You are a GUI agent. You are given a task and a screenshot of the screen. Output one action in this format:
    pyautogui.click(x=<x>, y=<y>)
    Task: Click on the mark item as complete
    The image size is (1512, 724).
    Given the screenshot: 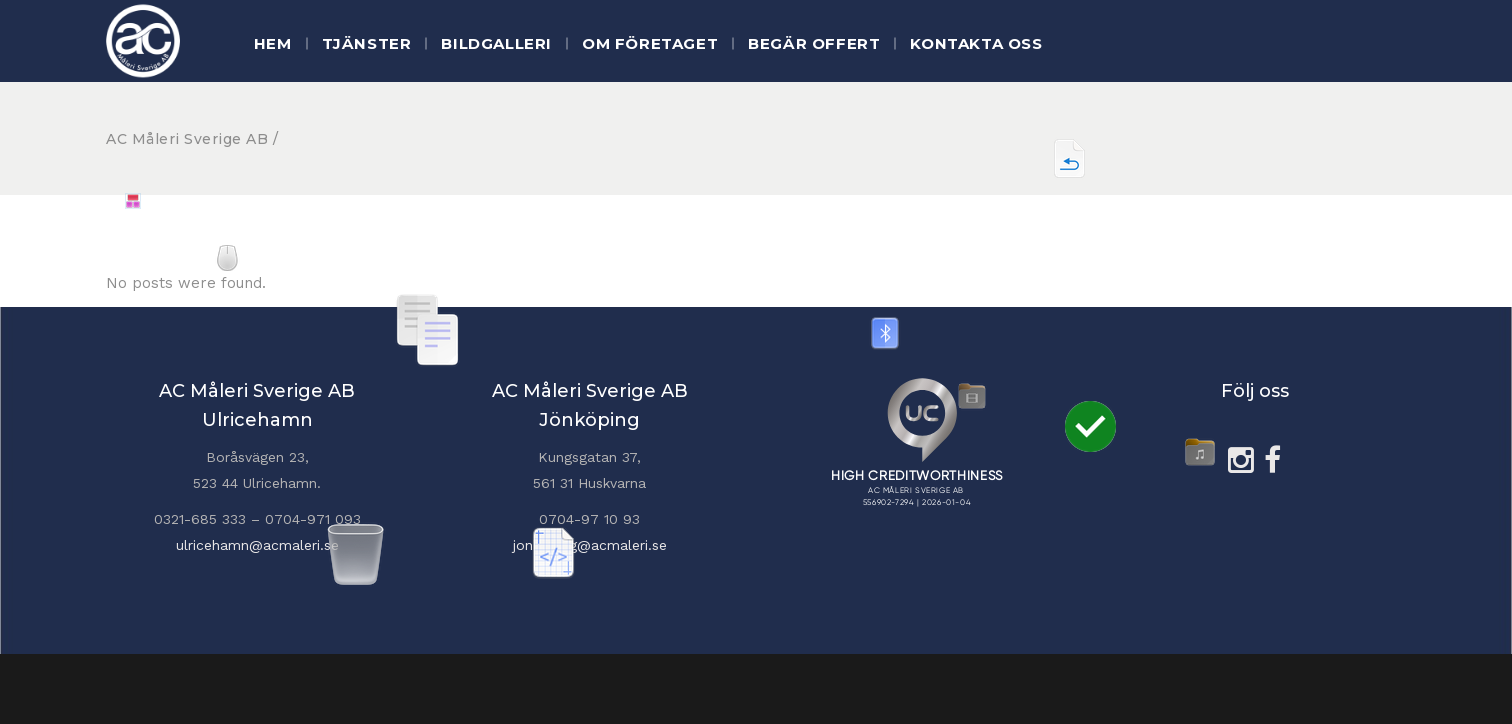 What is the action you would take?
    pyautogui.click(x=1090, y=426)
    